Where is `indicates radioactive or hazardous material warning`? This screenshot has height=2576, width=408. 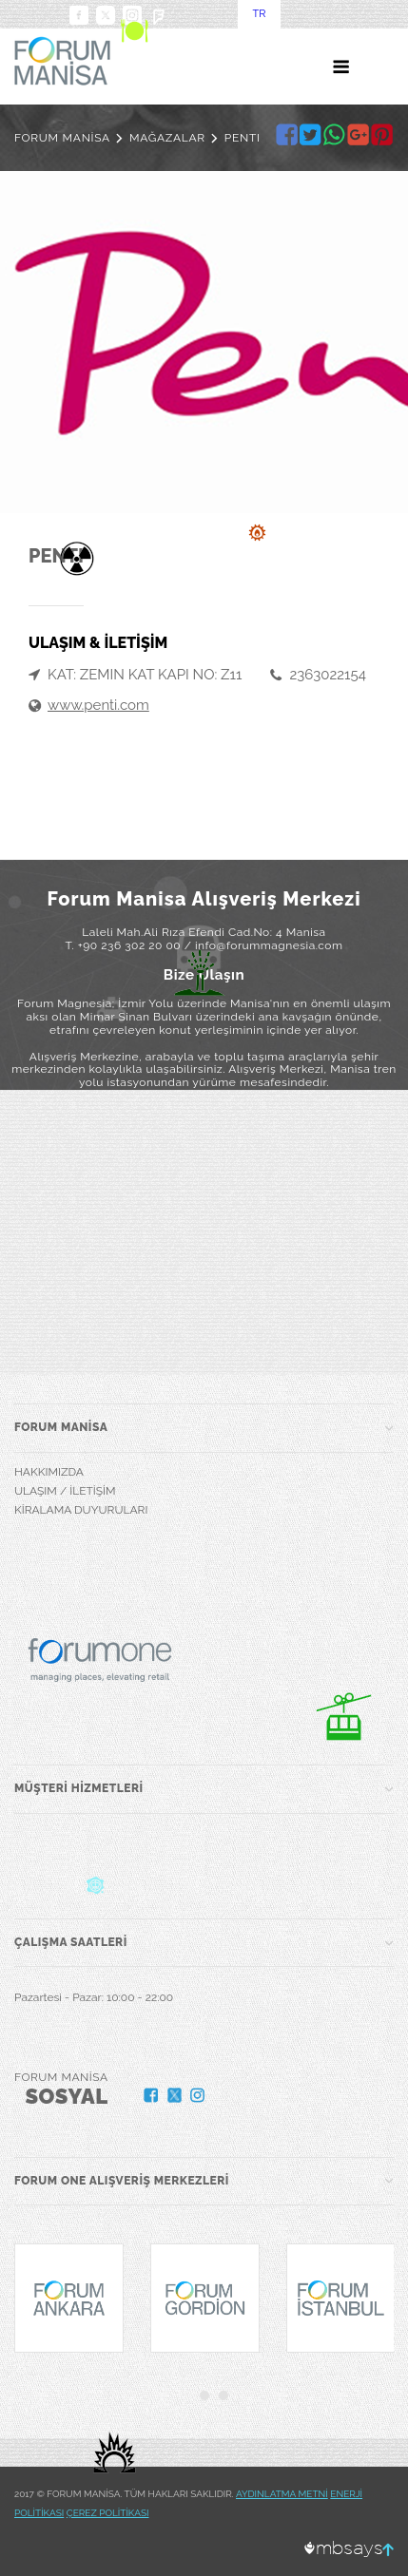 indicates radioactive or hazardous material warning is located at coordinates (77, 559).